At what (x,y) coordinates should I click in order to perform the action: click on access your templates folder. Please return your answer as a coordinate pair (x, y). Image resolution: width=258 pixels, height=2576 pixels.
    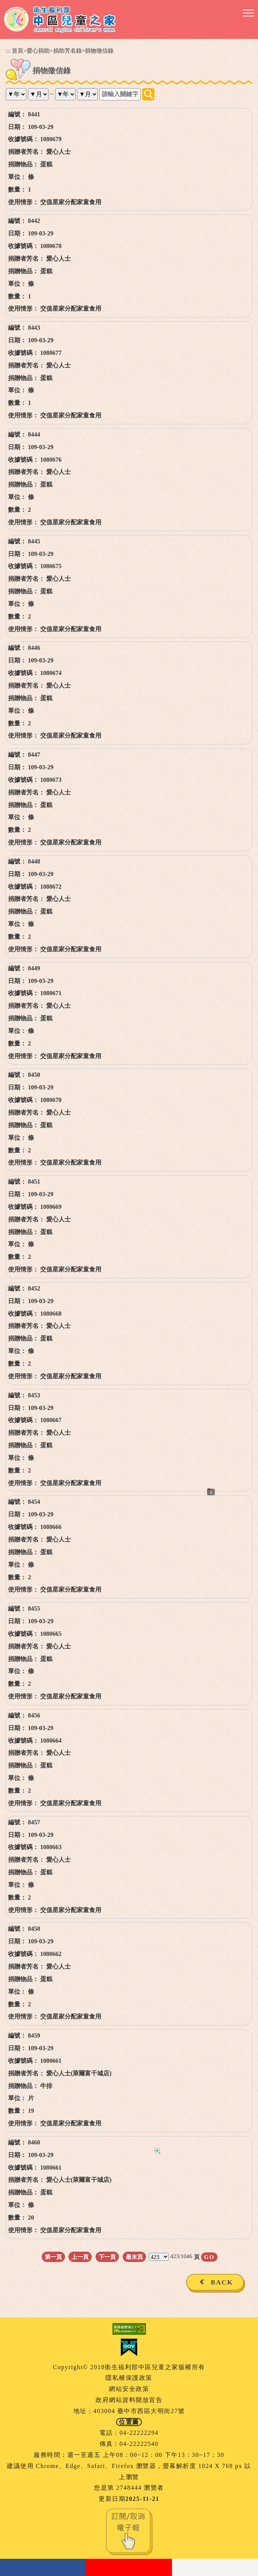
    Looking at the image, I should click on (211, 1492).